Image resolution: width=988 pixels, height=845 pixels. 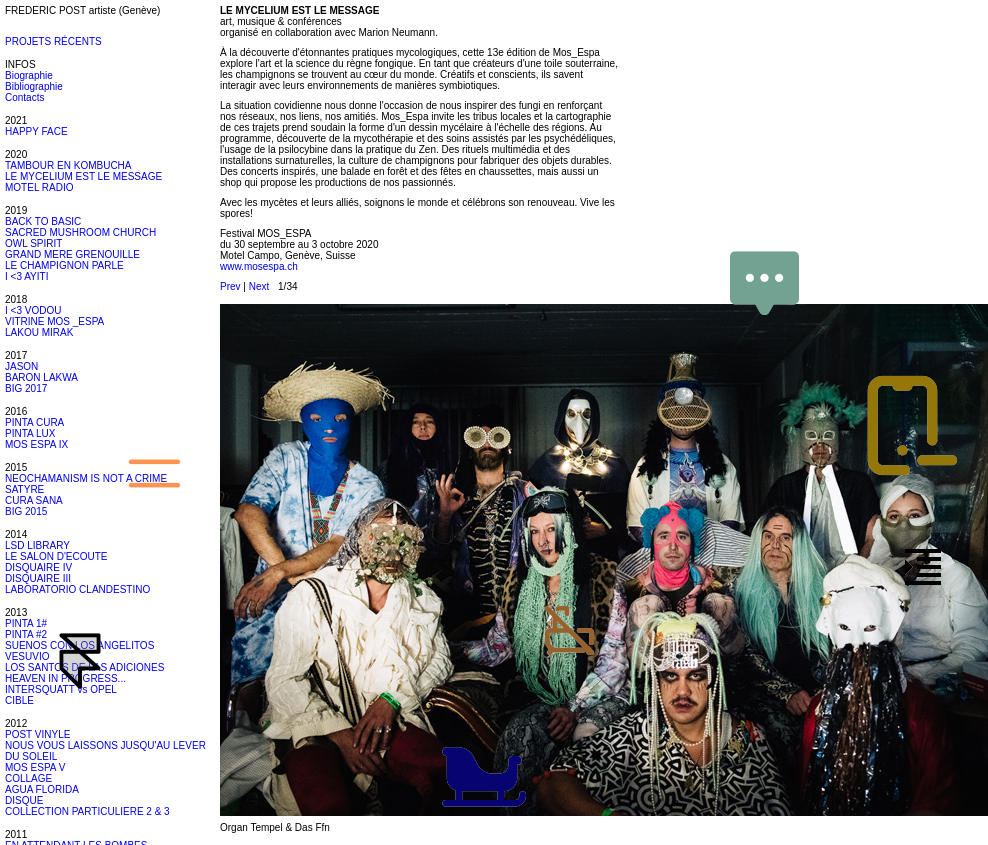 I want to click on open framer app, so click(x=80, y=658).